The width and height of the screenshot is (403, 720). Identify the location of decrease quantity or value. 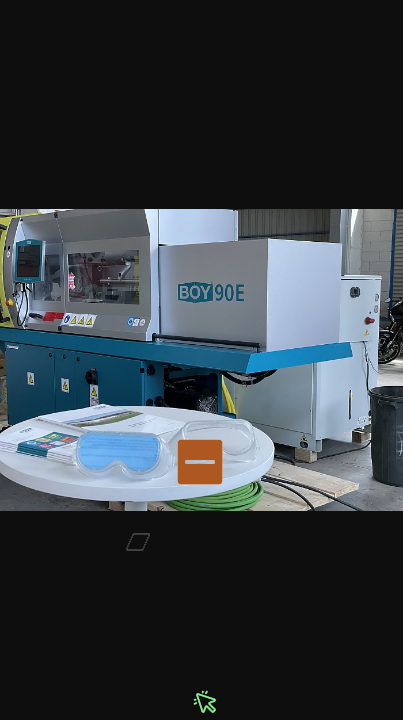
(200, 462).